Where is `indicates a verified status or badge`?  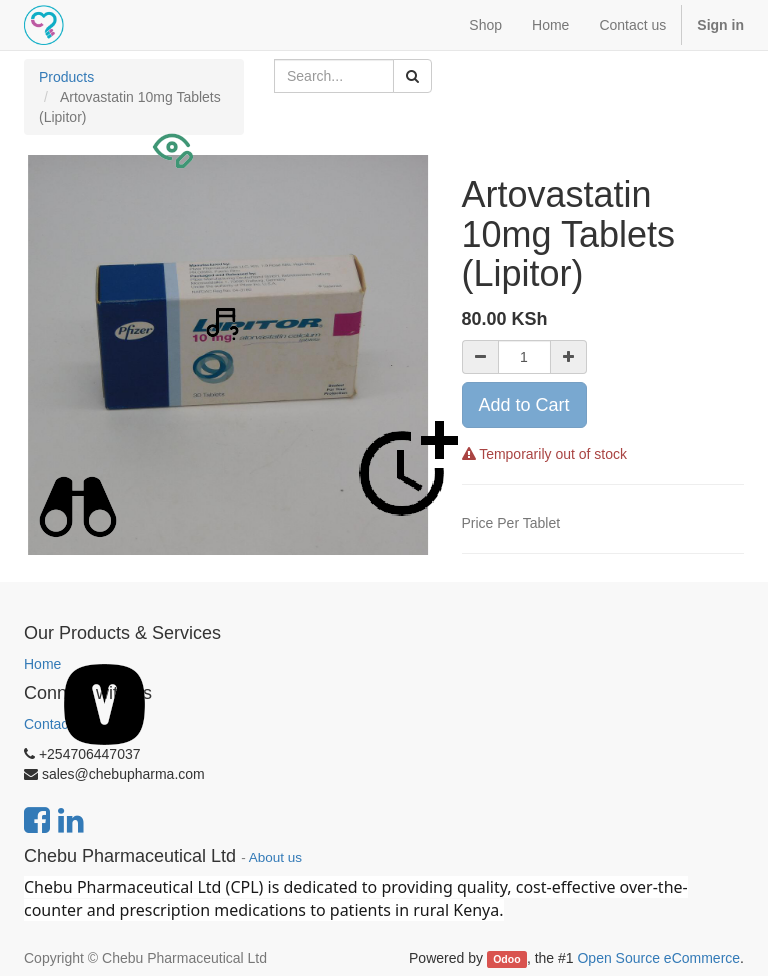 indicates a verified status or badge is located at coordinates (104, 704).